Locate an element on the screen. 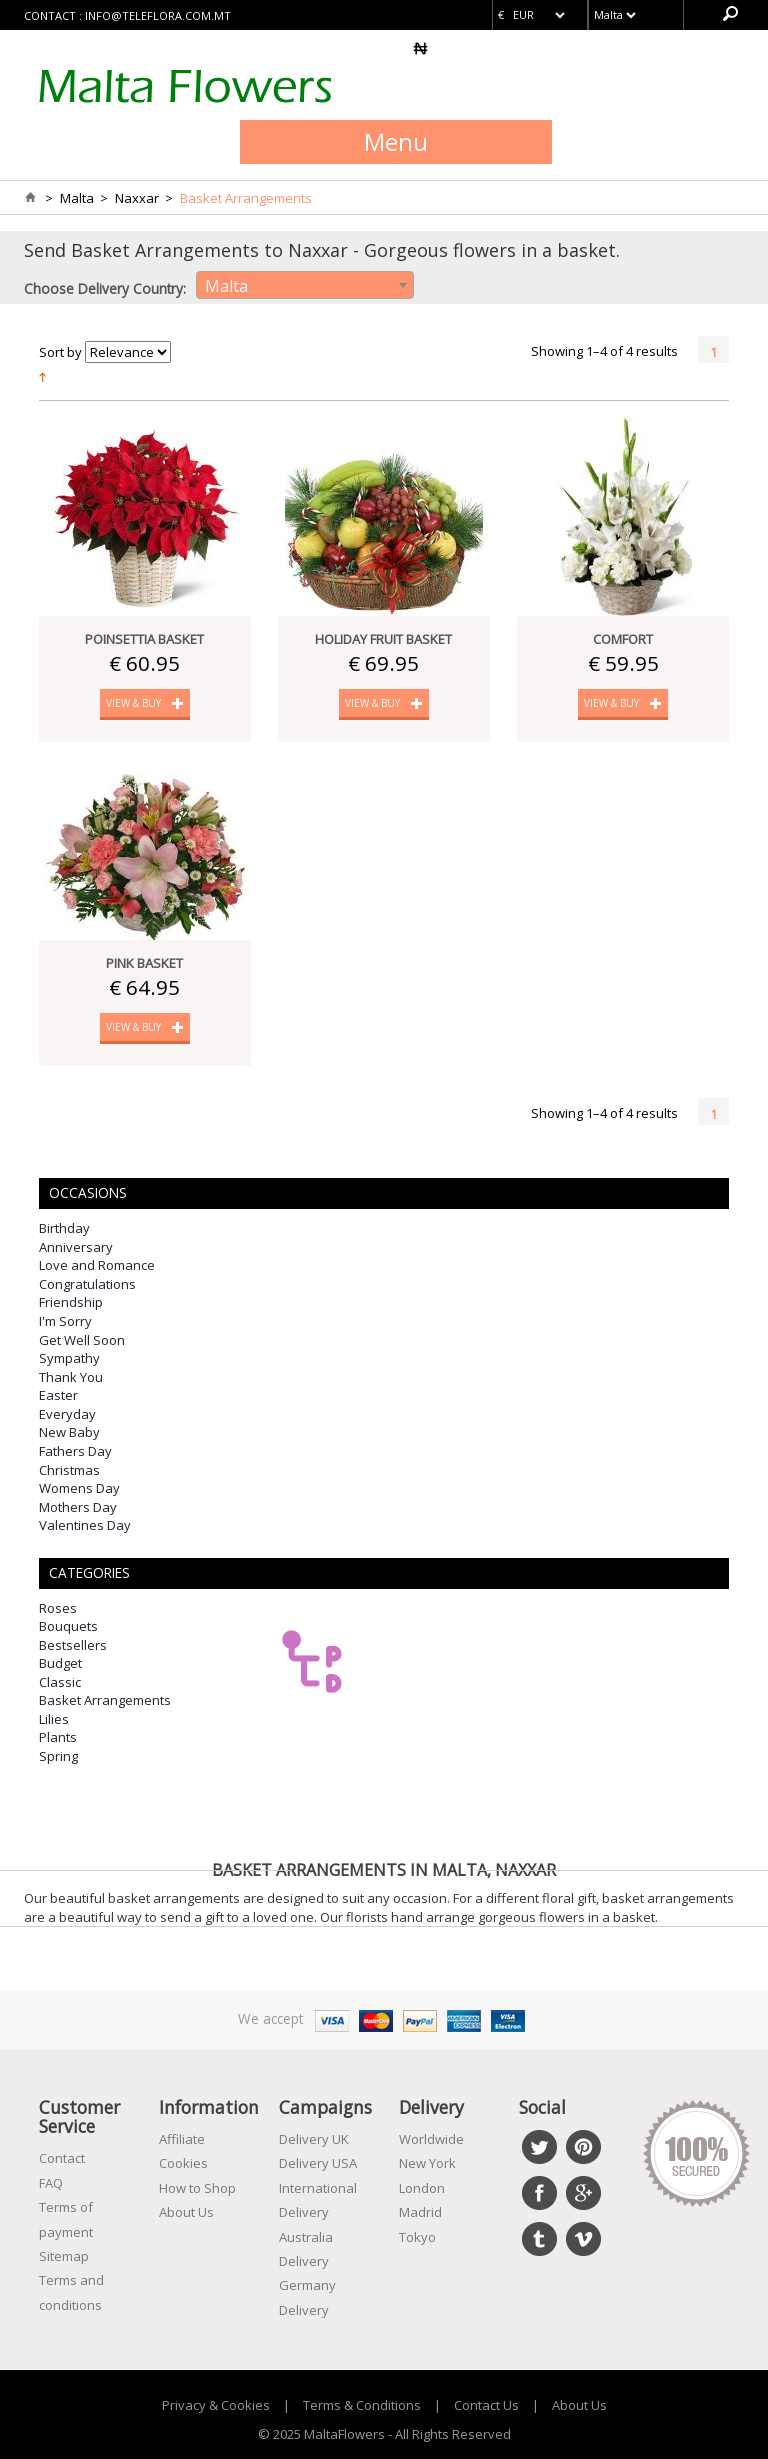  select automatic transmission mode is located at coordinates (313, 1661).